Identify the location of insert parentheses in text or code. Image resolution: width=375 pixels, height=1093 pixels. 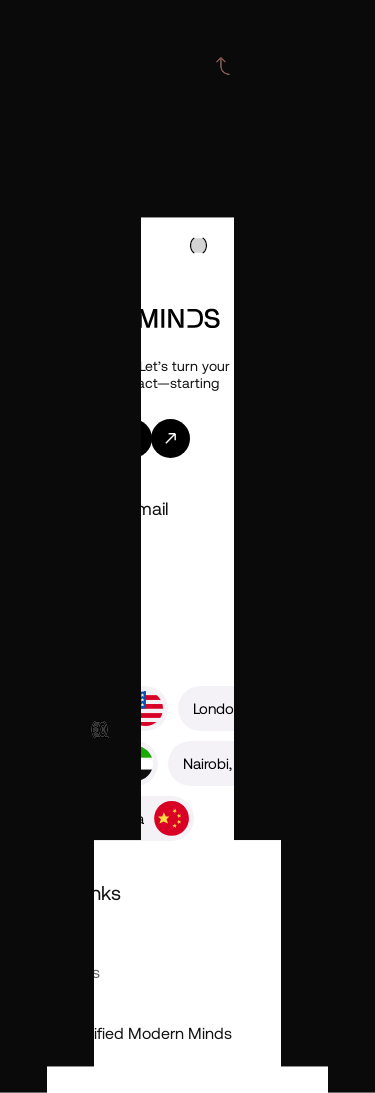
(198, 245).